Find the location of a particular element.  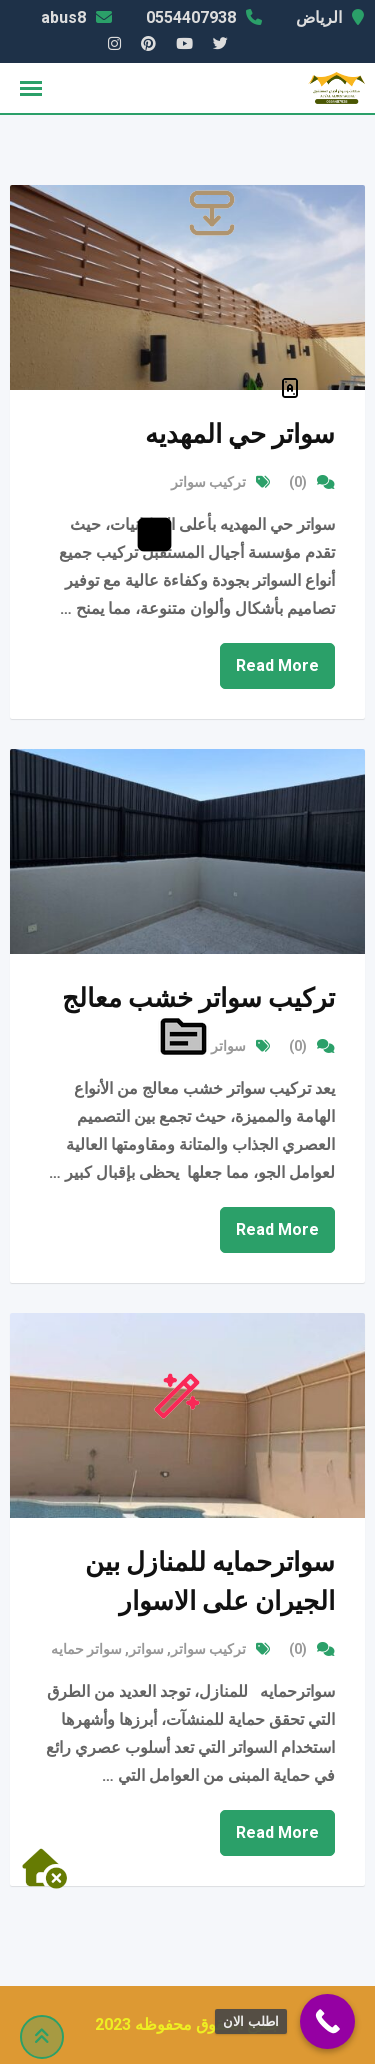

apply magic or auto-enhance effects is located at coordinates (177, 1396).